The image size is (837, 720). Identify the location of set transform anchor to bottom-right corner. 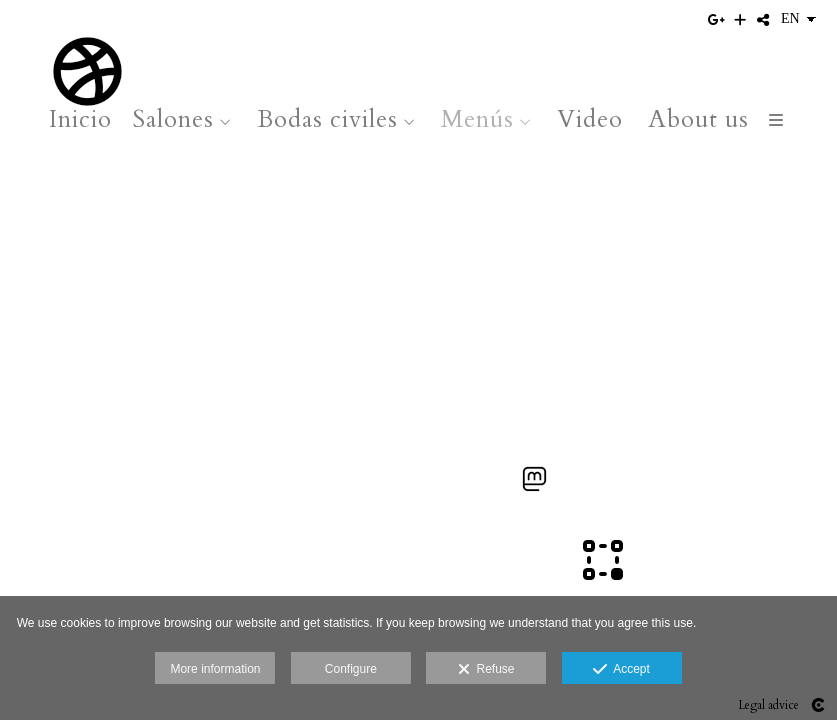
(603, 560).